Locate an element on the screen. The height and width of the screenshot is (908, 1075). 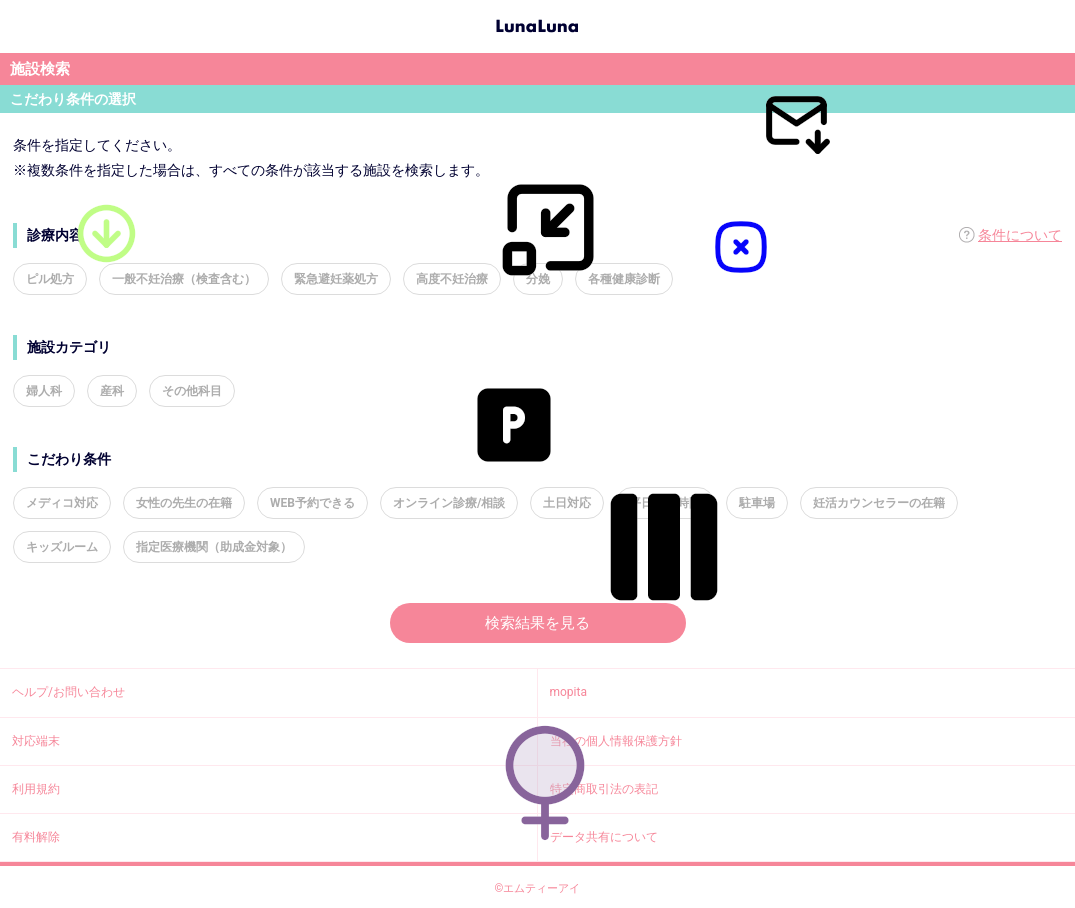
indicates female gender option is located at coordinates (545, 781).